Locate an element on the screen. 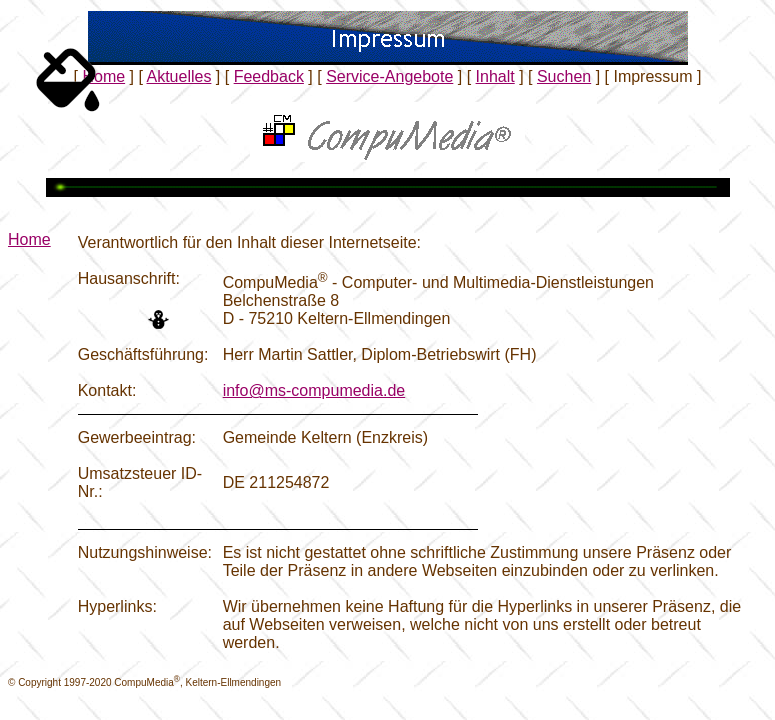 The width and height of the screenshot is (775, 720). fill an area with color is located at coordinates (66, 78).